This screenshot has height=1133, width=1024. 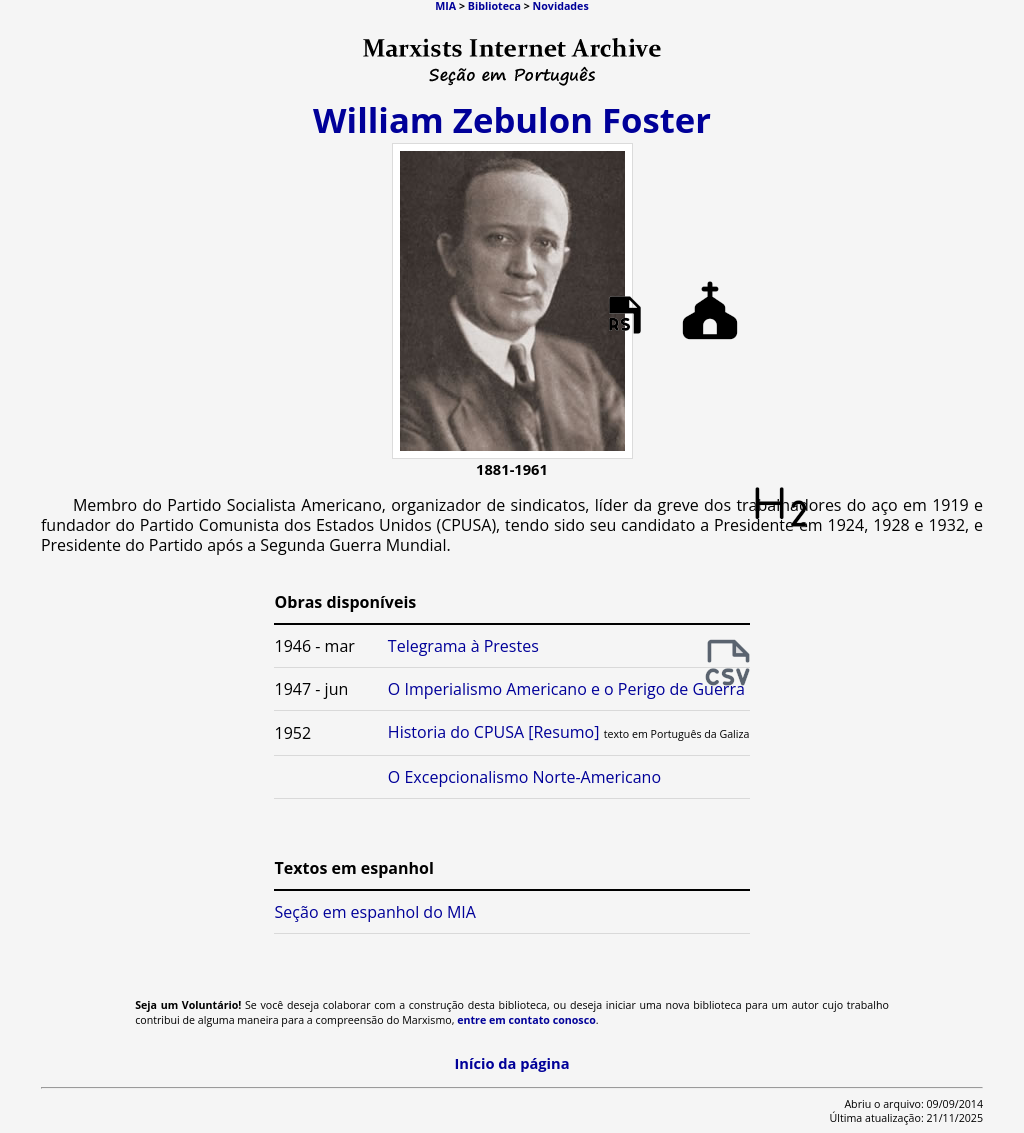 I want to click on open or view a CSV file, so click(x=728, y=664).